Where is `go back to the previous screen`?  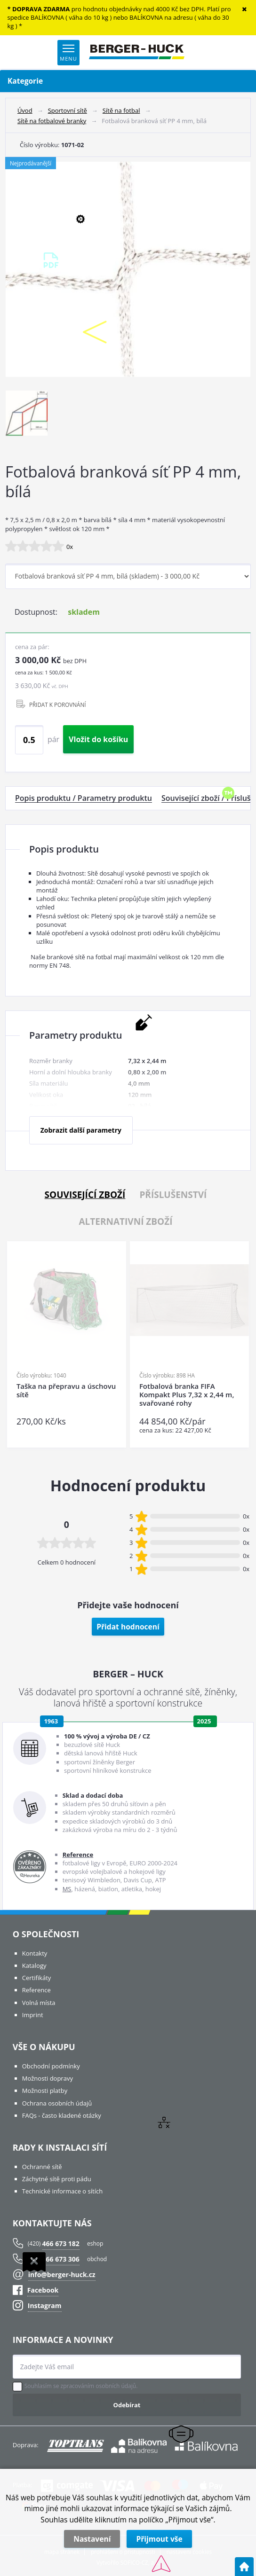
go back to the previous screen is located at coordinates (95, 332).